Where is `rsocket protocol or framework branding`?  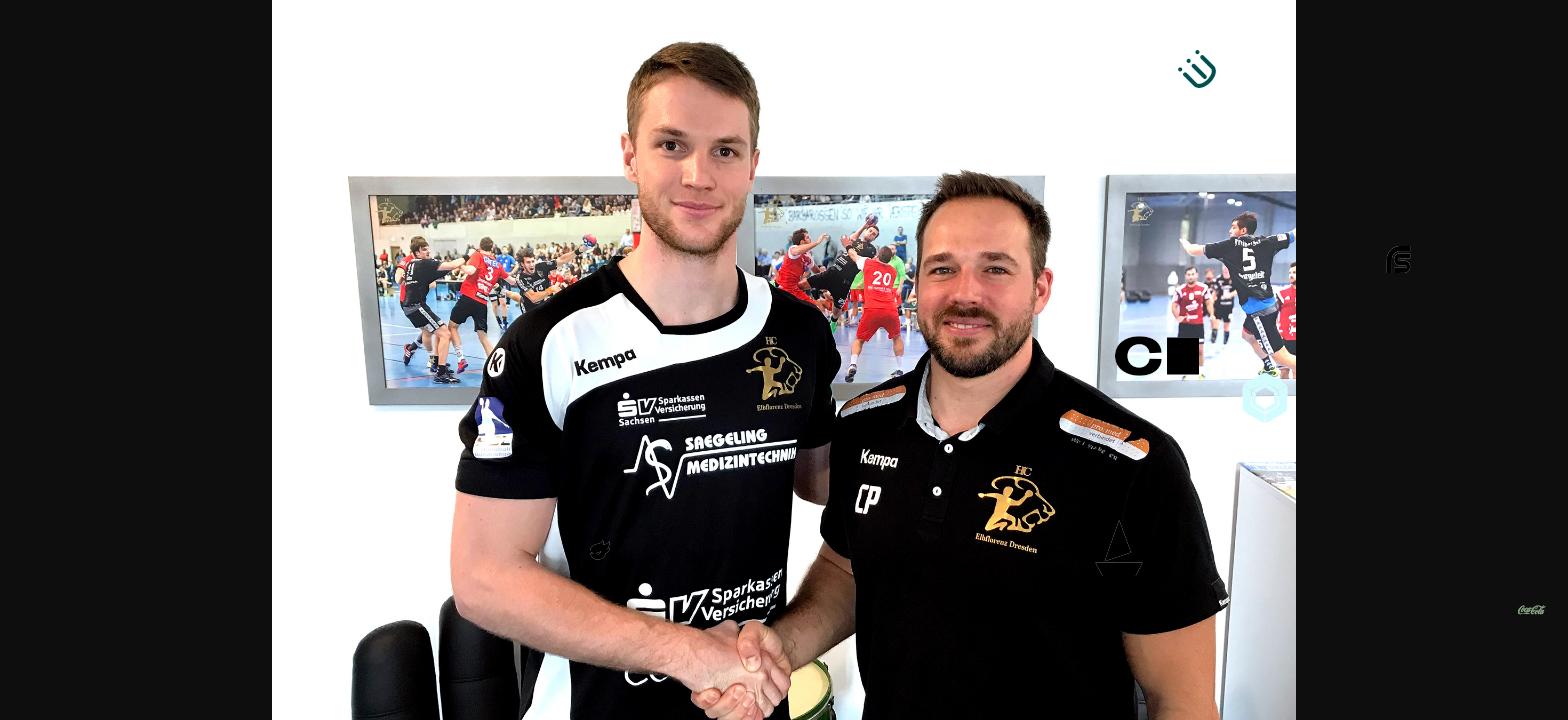 rsocket protocol or framework branding is located at coordinates (1398, 259).